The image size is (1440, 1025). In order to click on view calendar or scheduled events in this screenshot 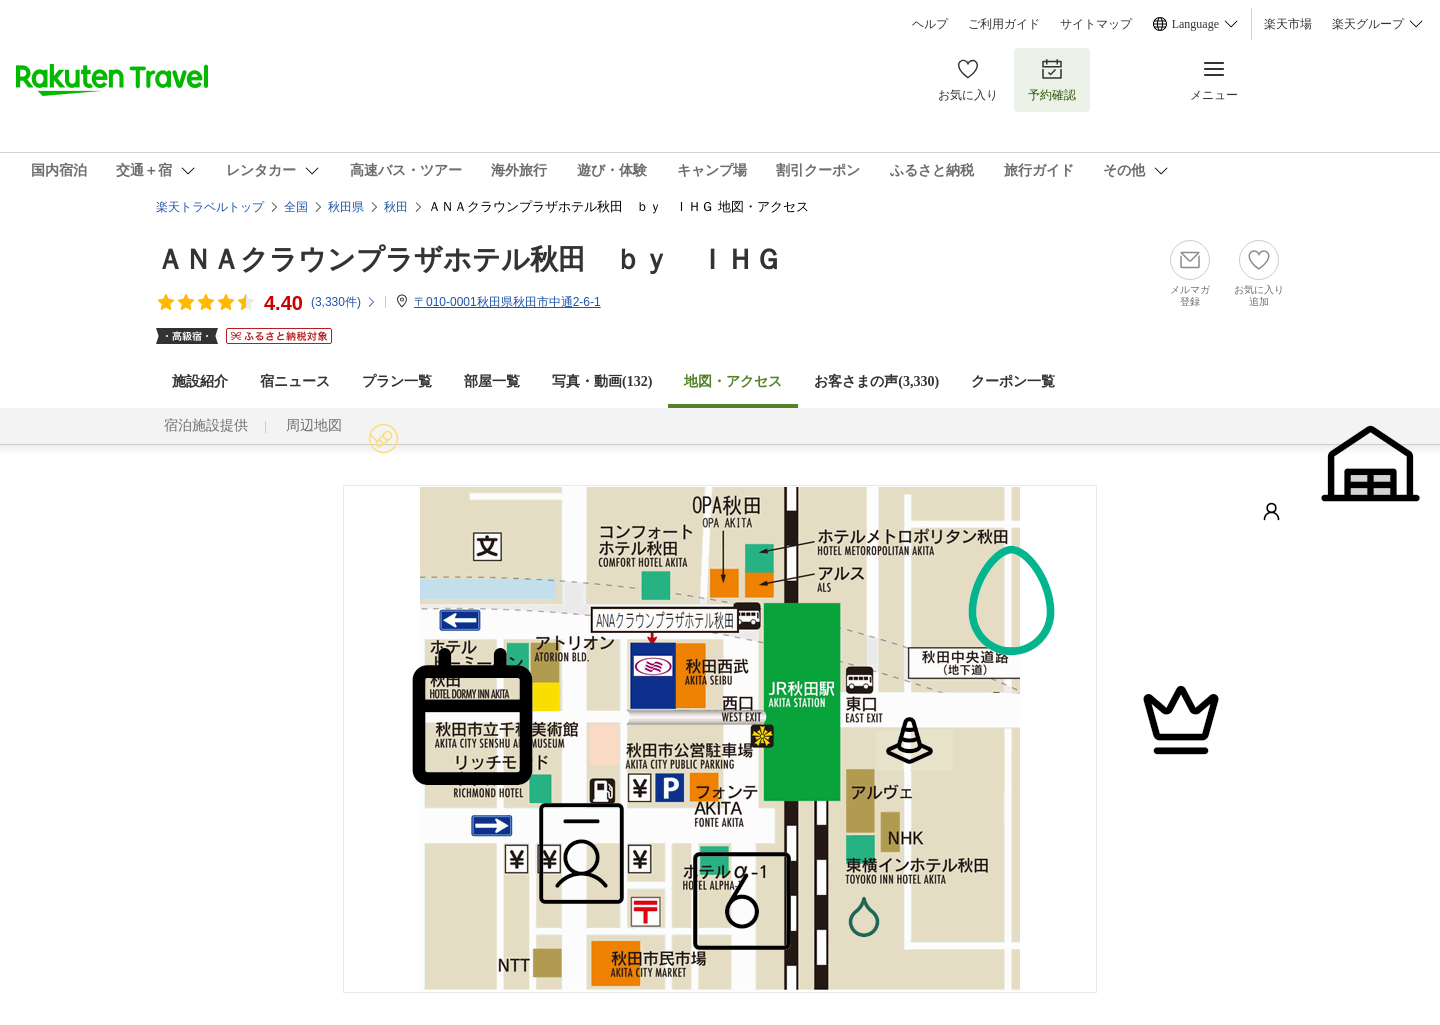, I will do `click(472, 716)`.